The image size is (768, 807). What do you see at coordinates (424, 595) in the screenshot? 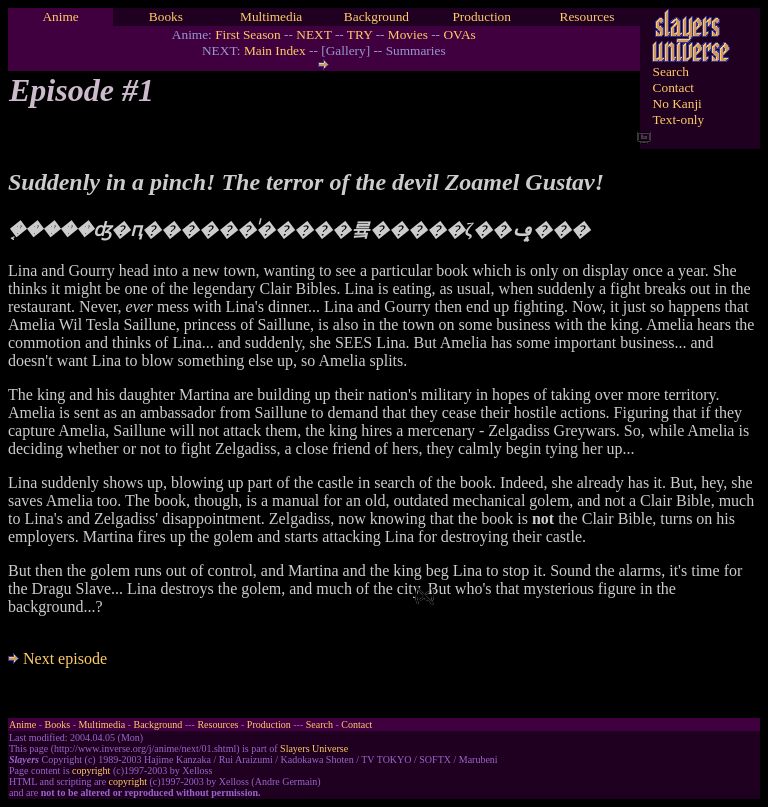
I see `disable variable or dynamic content` at bounding box center [424, 595].